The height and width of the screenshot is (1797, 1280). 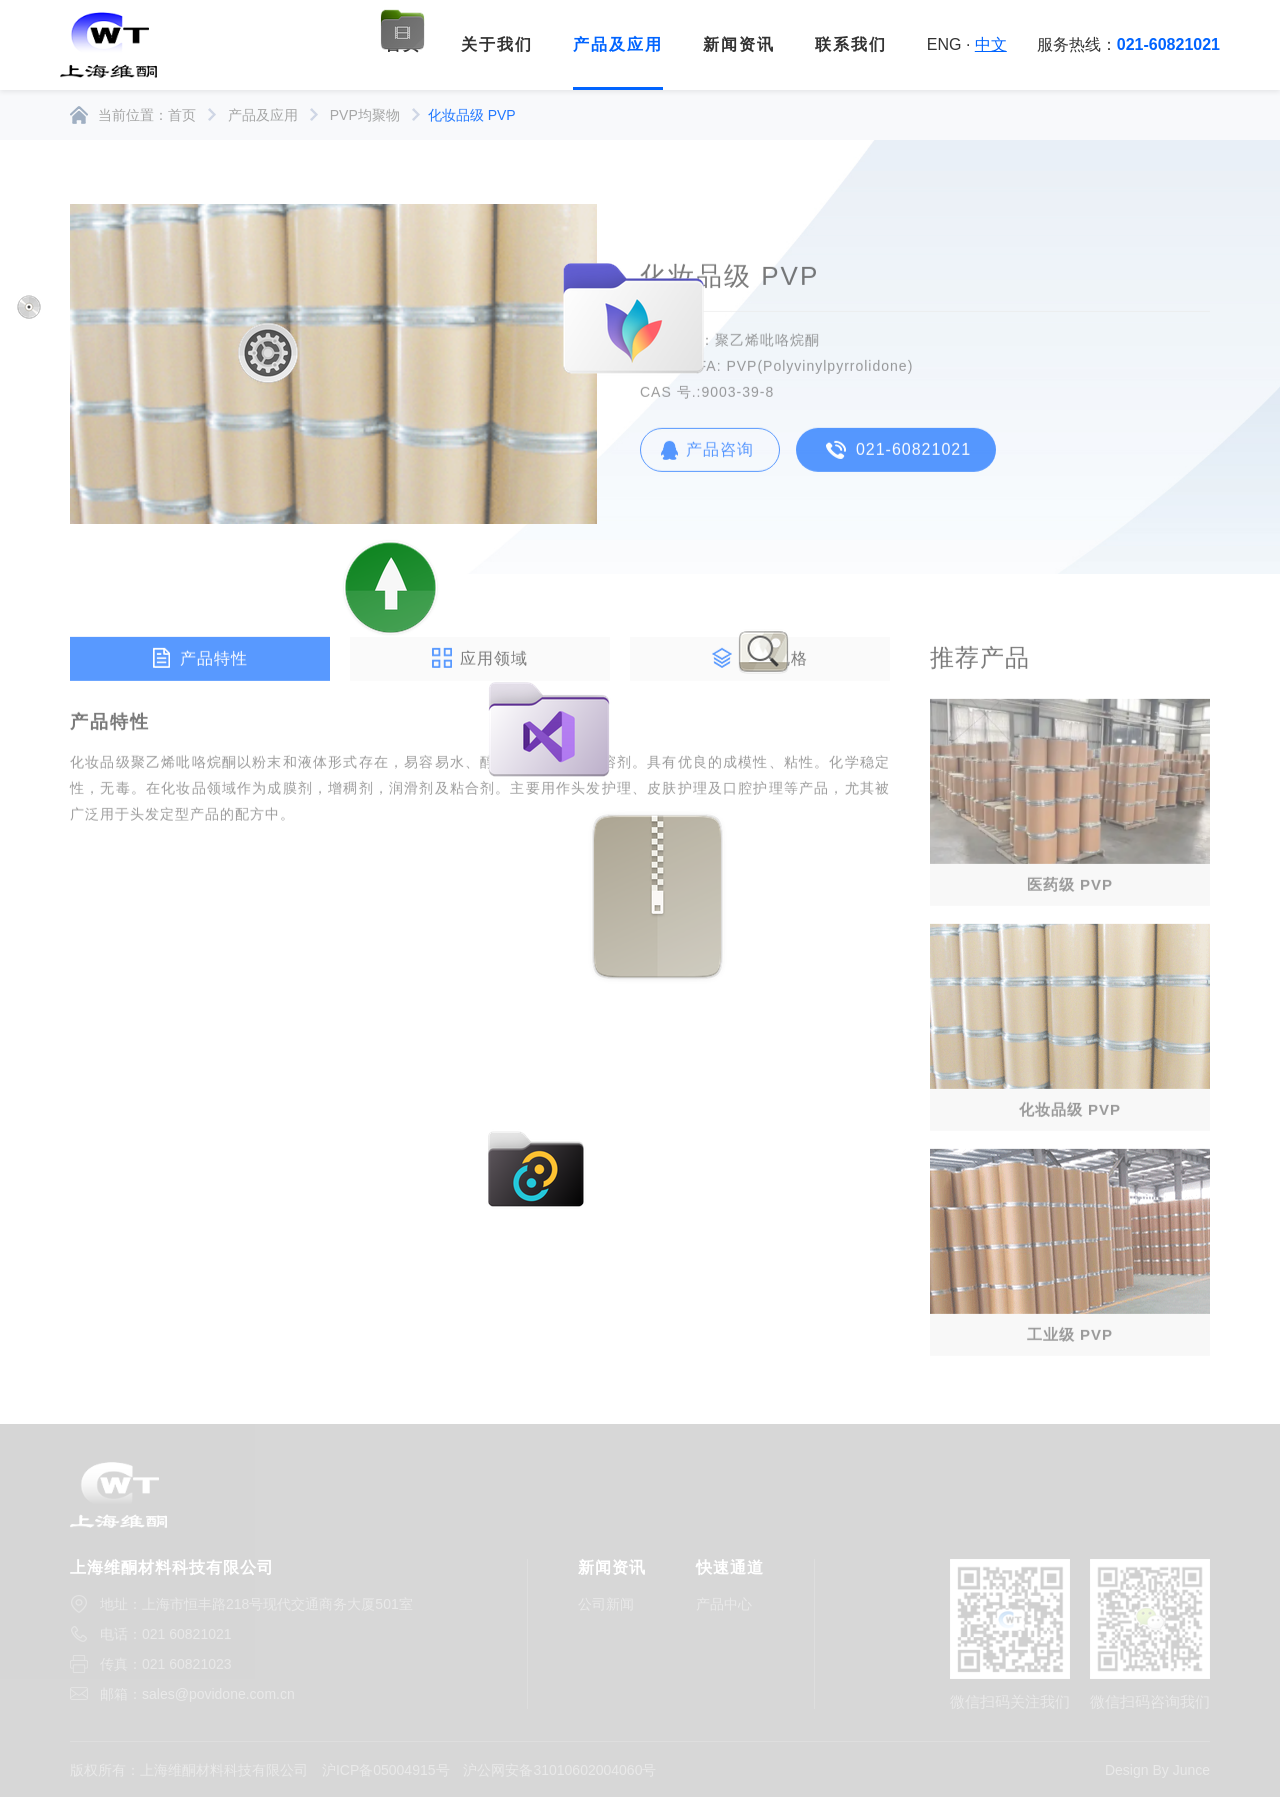 What do you see at coordinates (402, 29) in the screenshot?
I see `open your videos folder` at bounding box center [402, 29].